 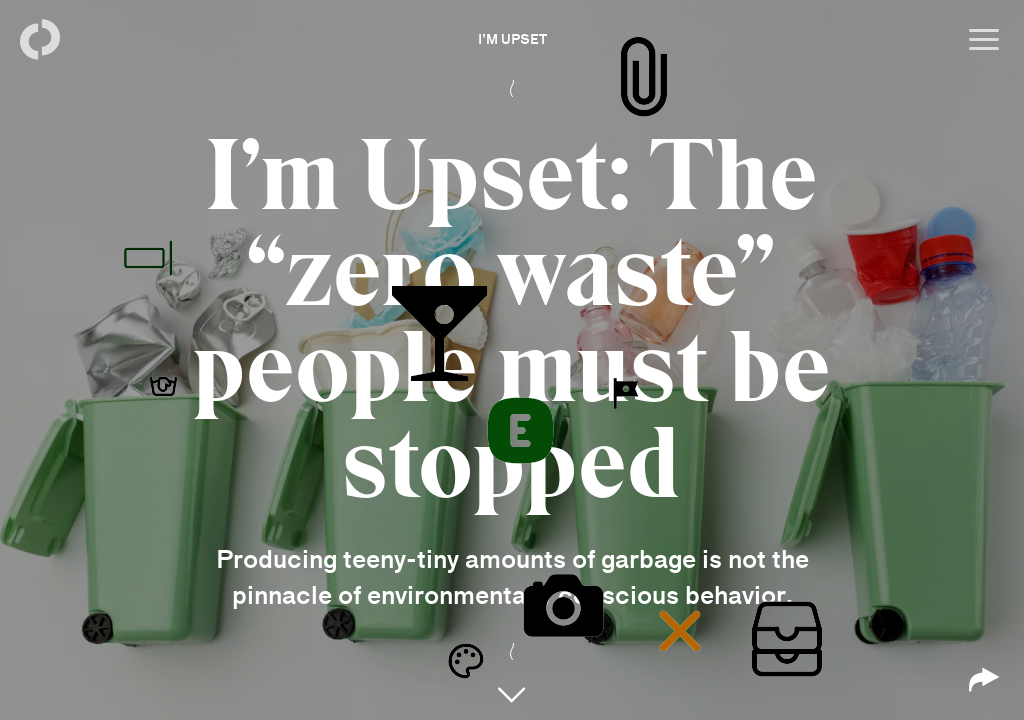 What do you see at coordinates (439, 333) in the screenshot?
I see `view drink menu or beverage options` at bounding box center [439, 333].